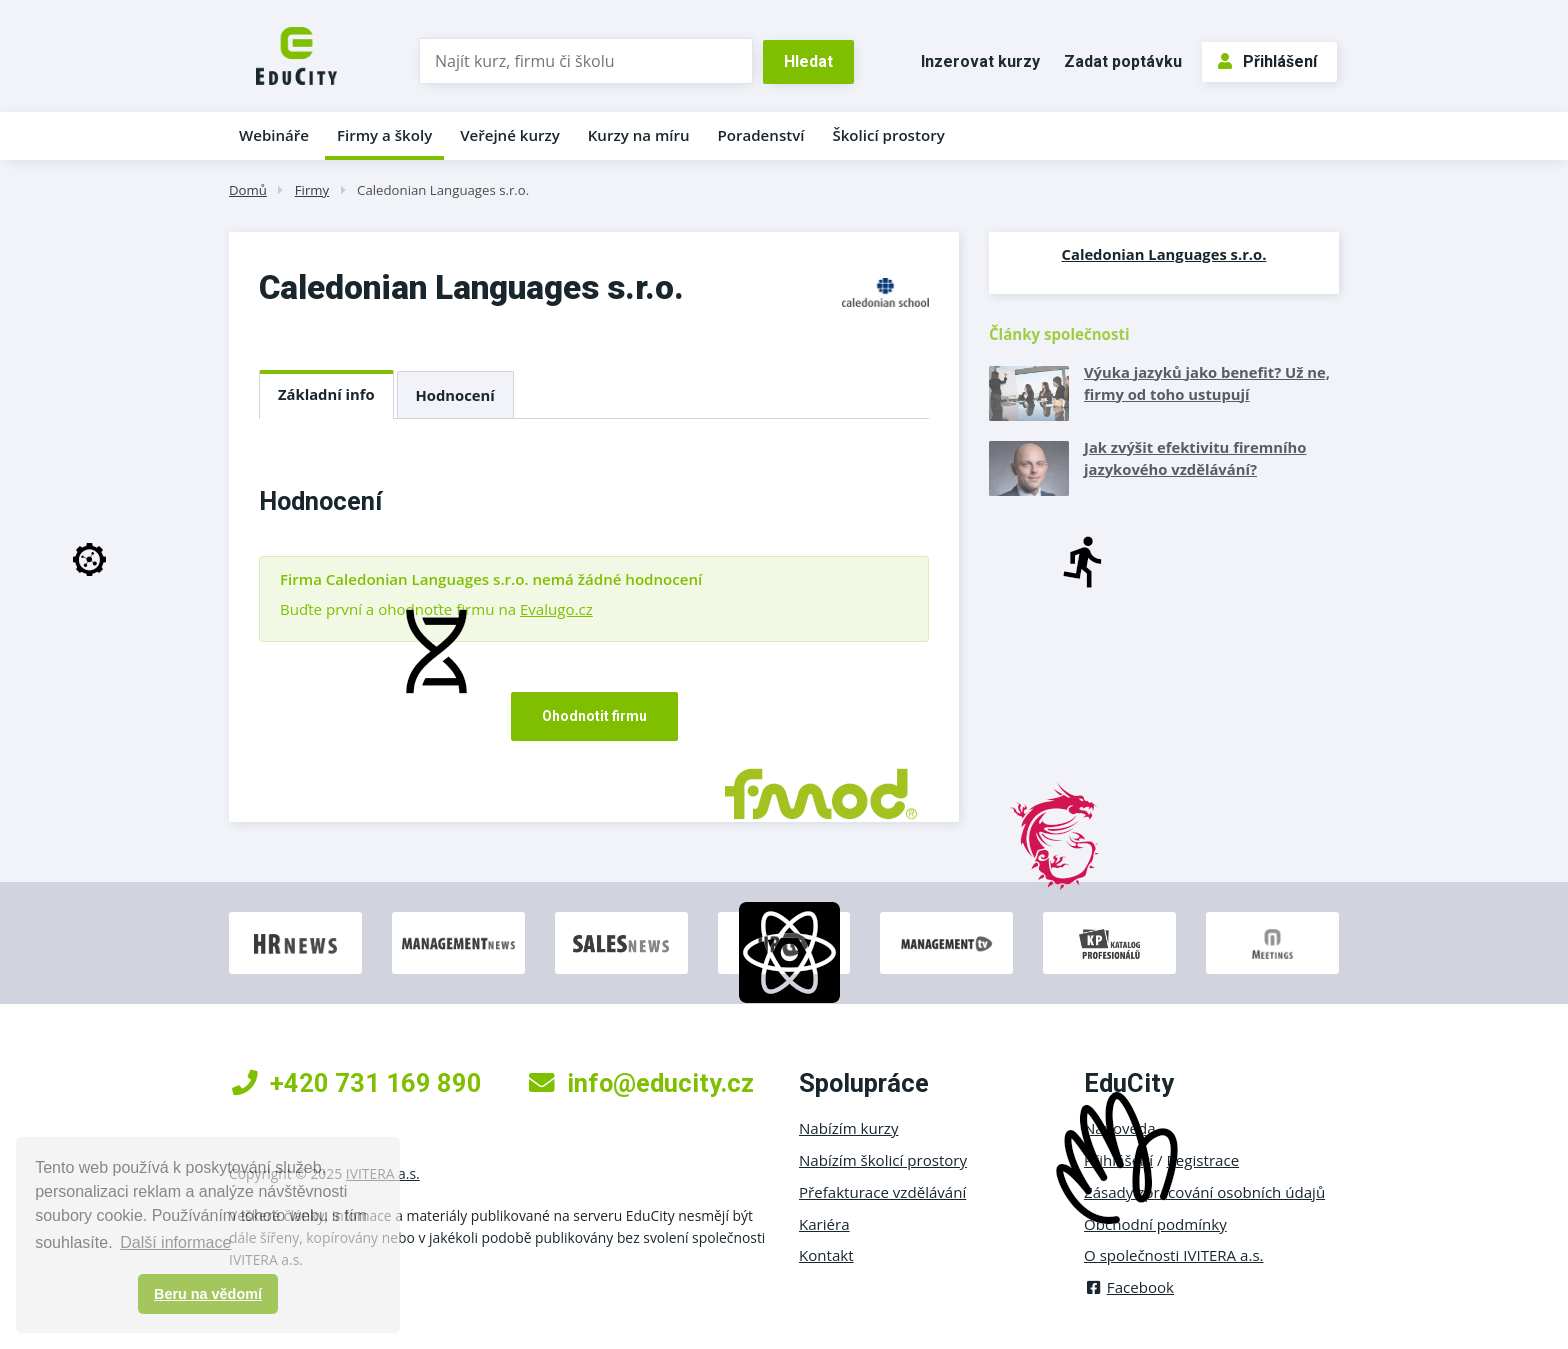  Describe the element at coordinates (1084, 561) in the screenshot. I see `start running or jogging activity` at that location.